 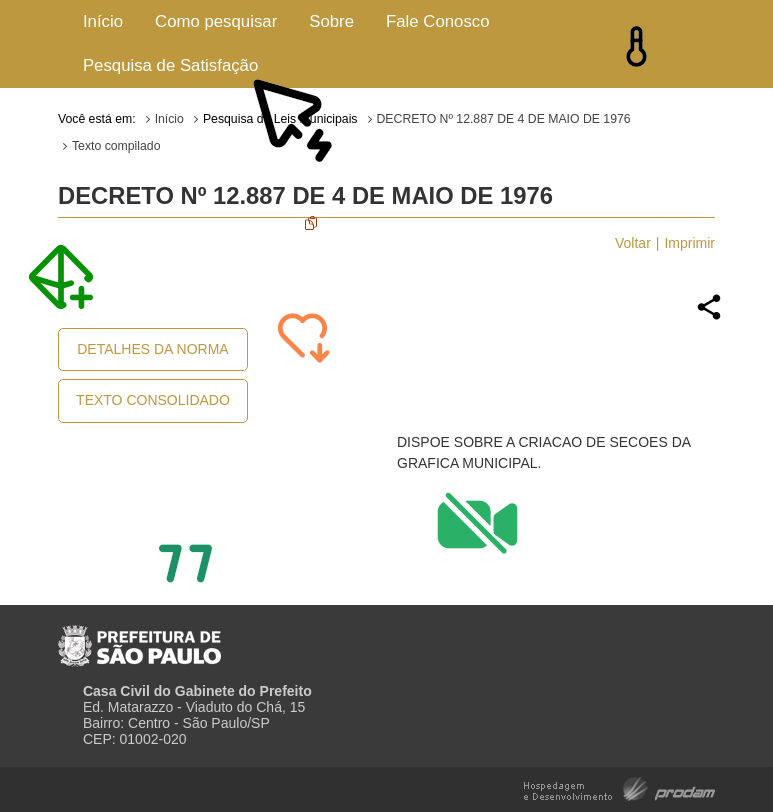 I want to click on turn off camera or disable video, so click(x=477, y=524).